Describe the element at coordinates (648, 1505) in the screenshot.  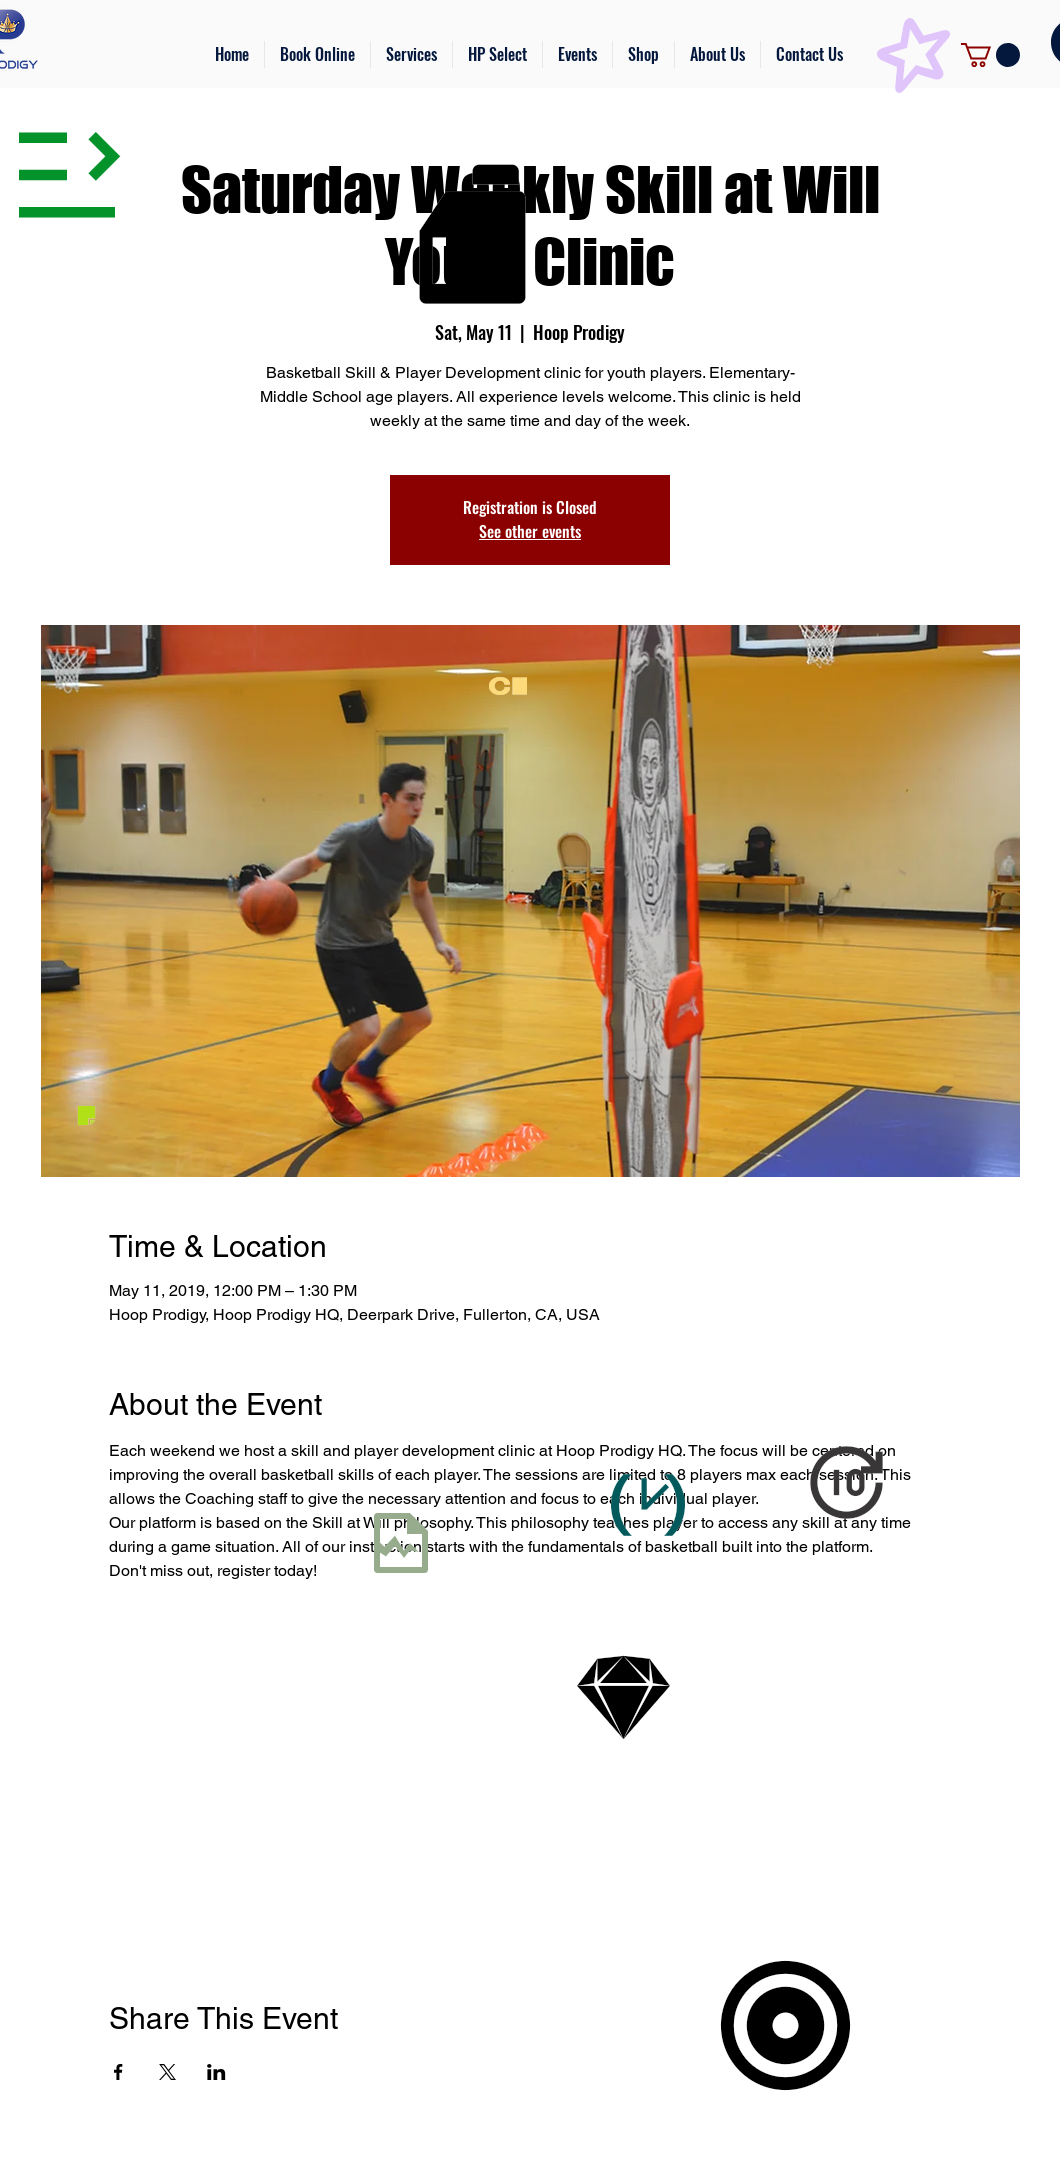
I see `date-fns javascript library logo` at that location.